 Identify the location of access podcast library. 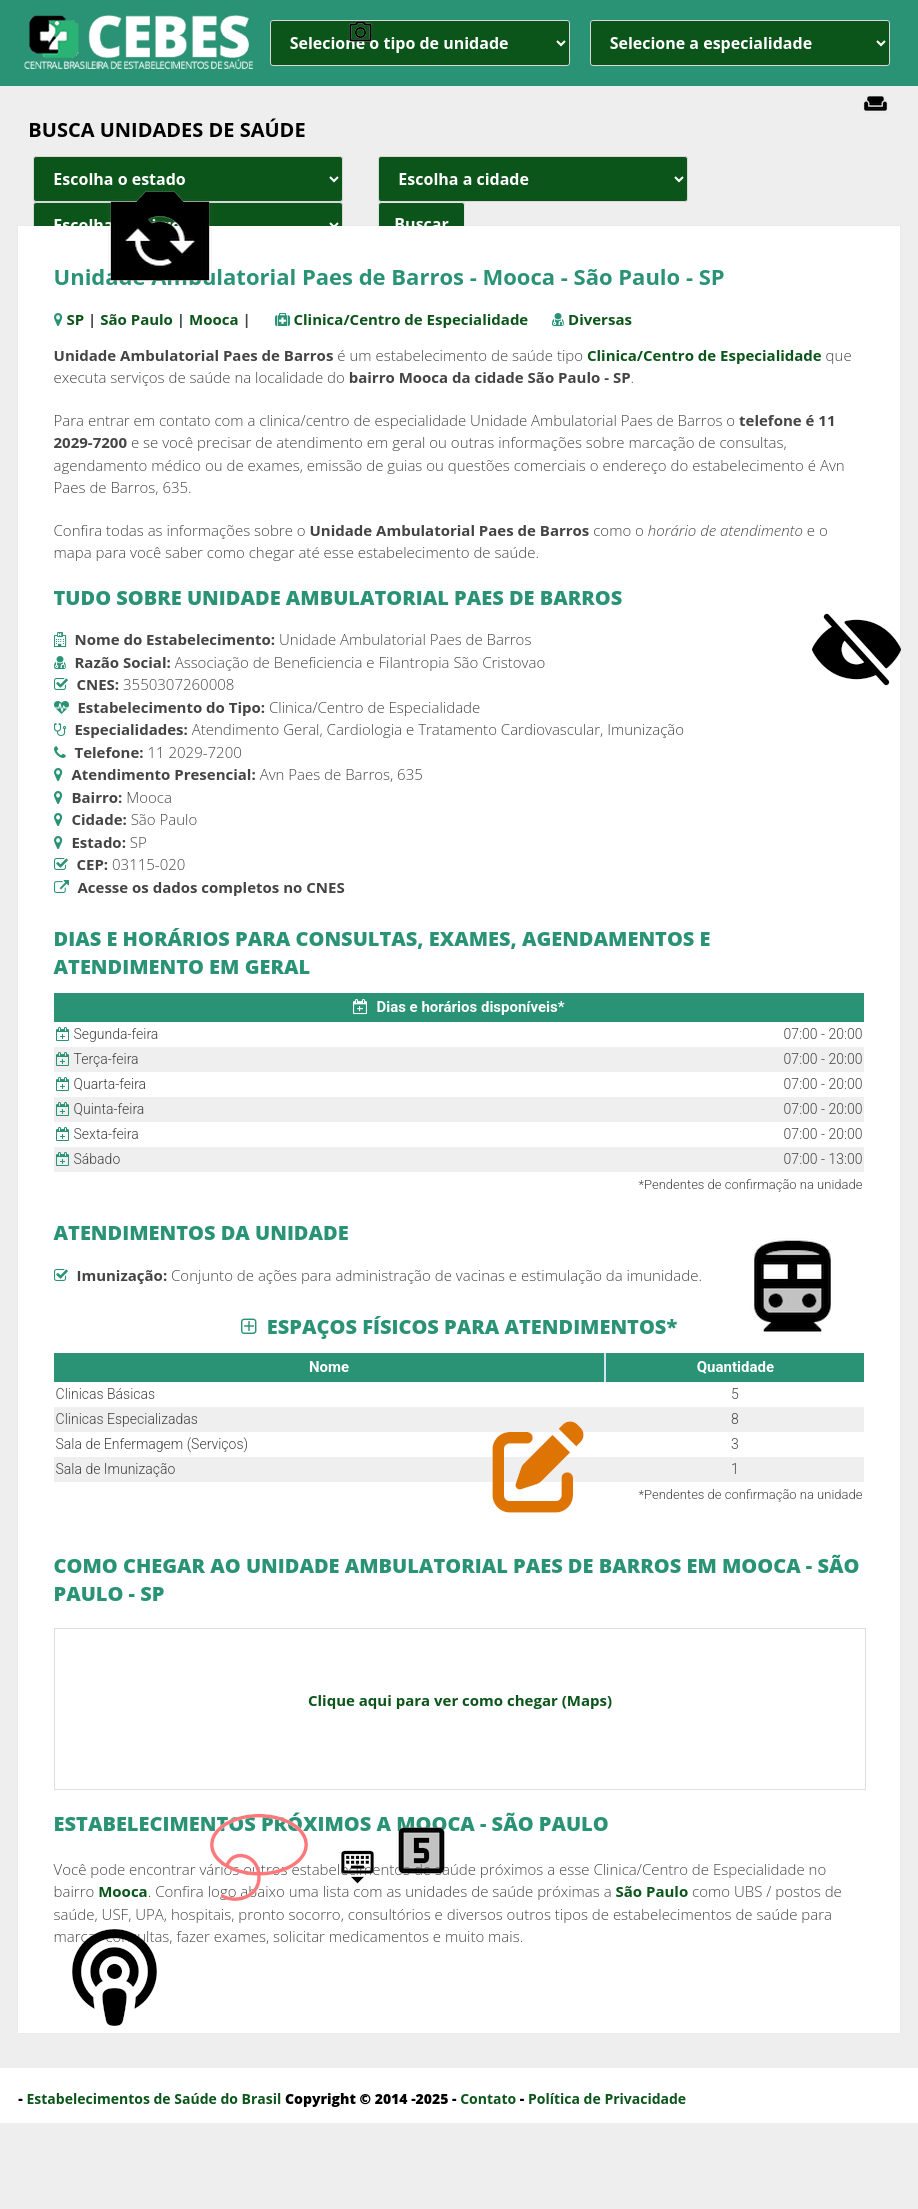
(114, 1977).